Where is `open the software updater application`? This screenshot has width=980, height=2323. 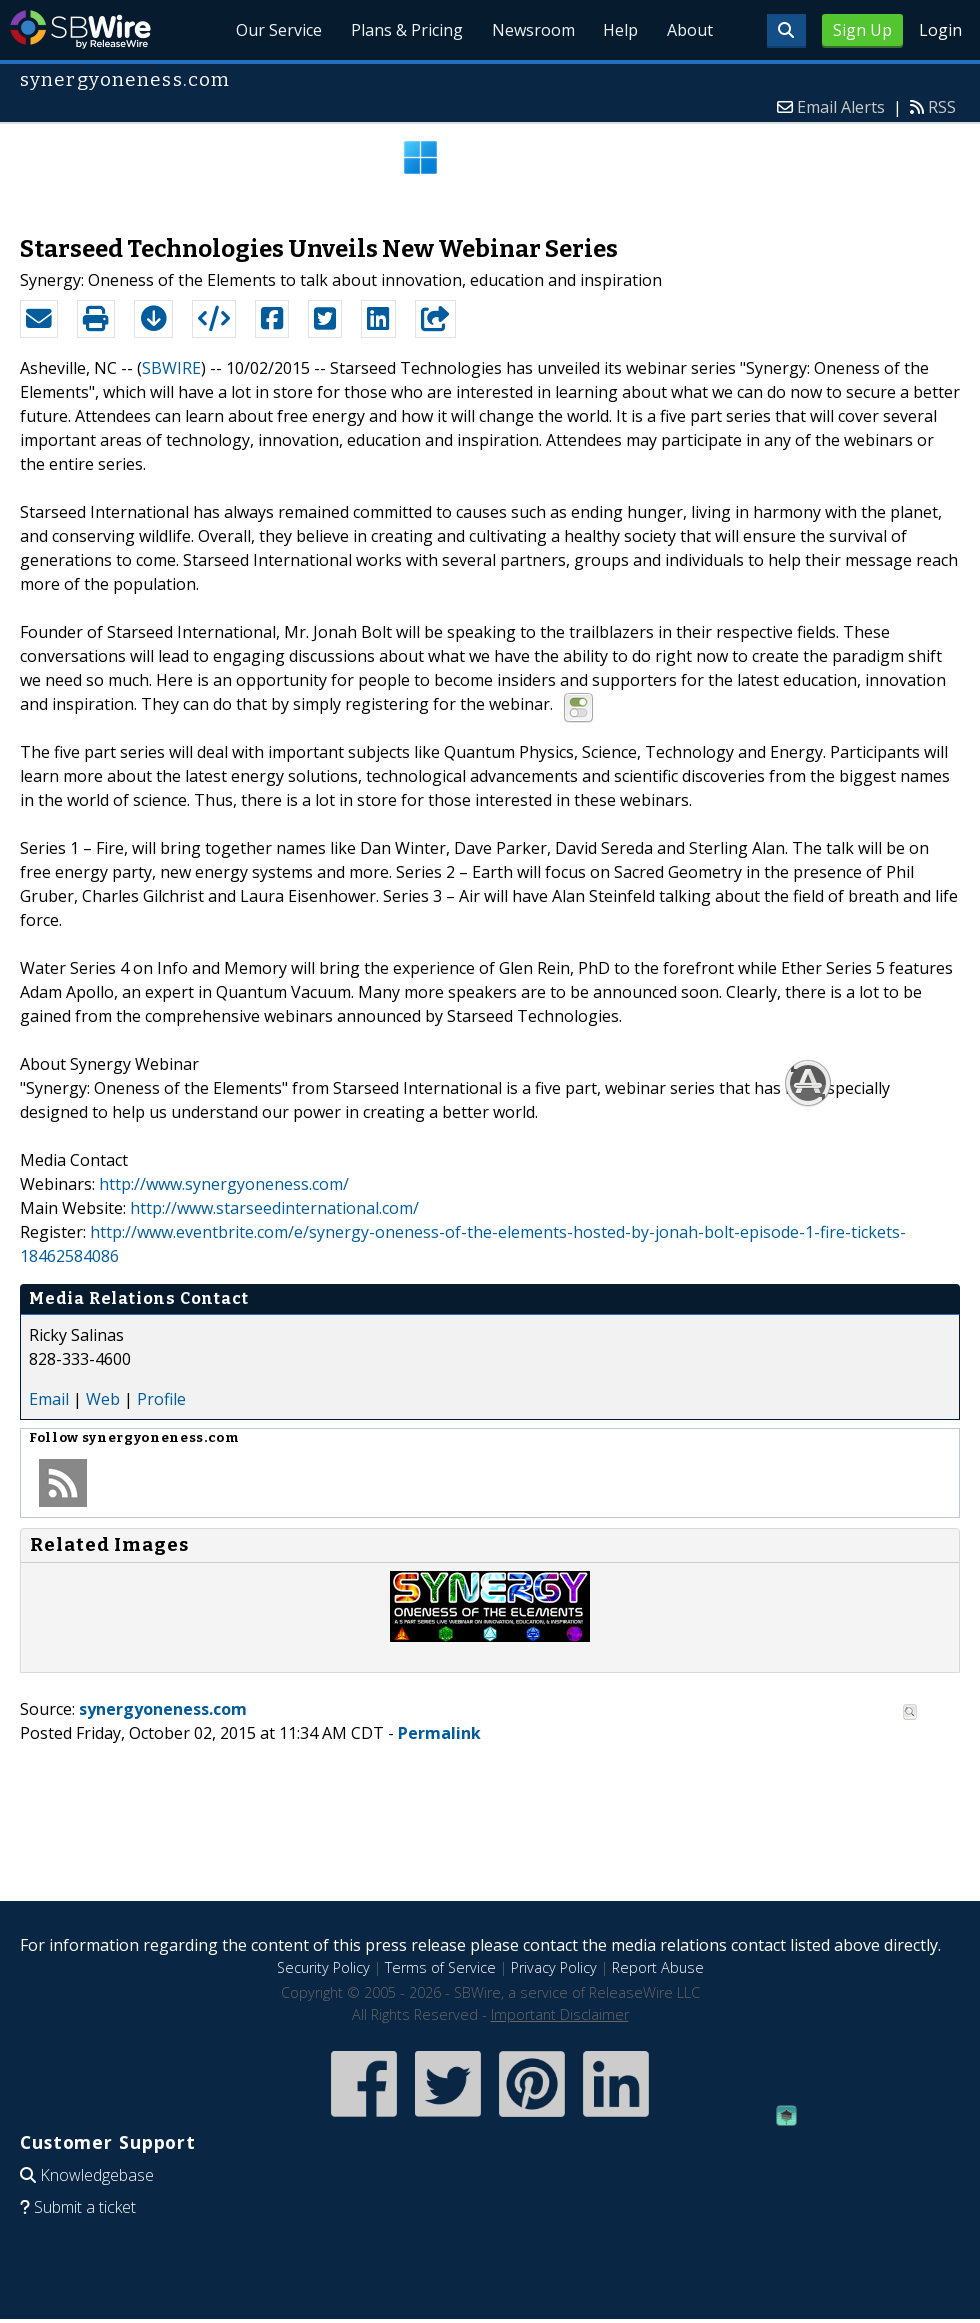 open the software updater application is located at coordinates (808, 1083).